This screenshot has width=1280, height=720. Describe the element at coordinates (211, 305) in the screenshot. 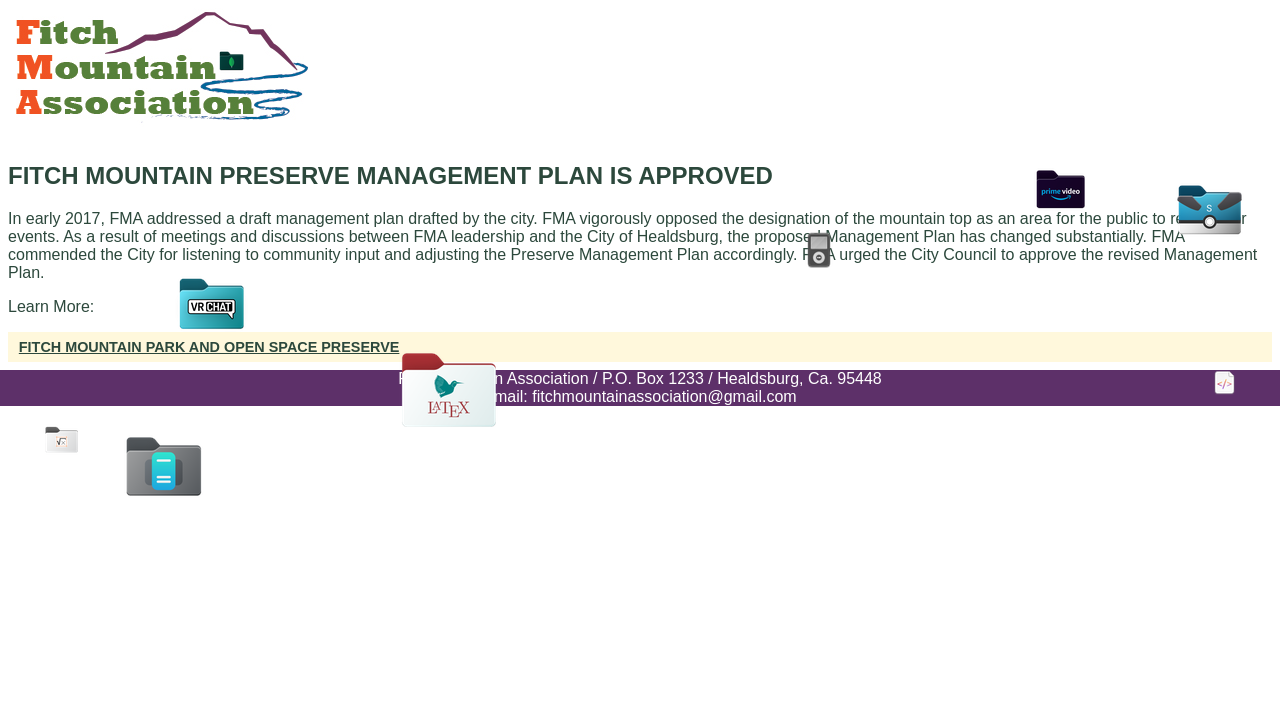

I see `open vrchat files folder` at that location.